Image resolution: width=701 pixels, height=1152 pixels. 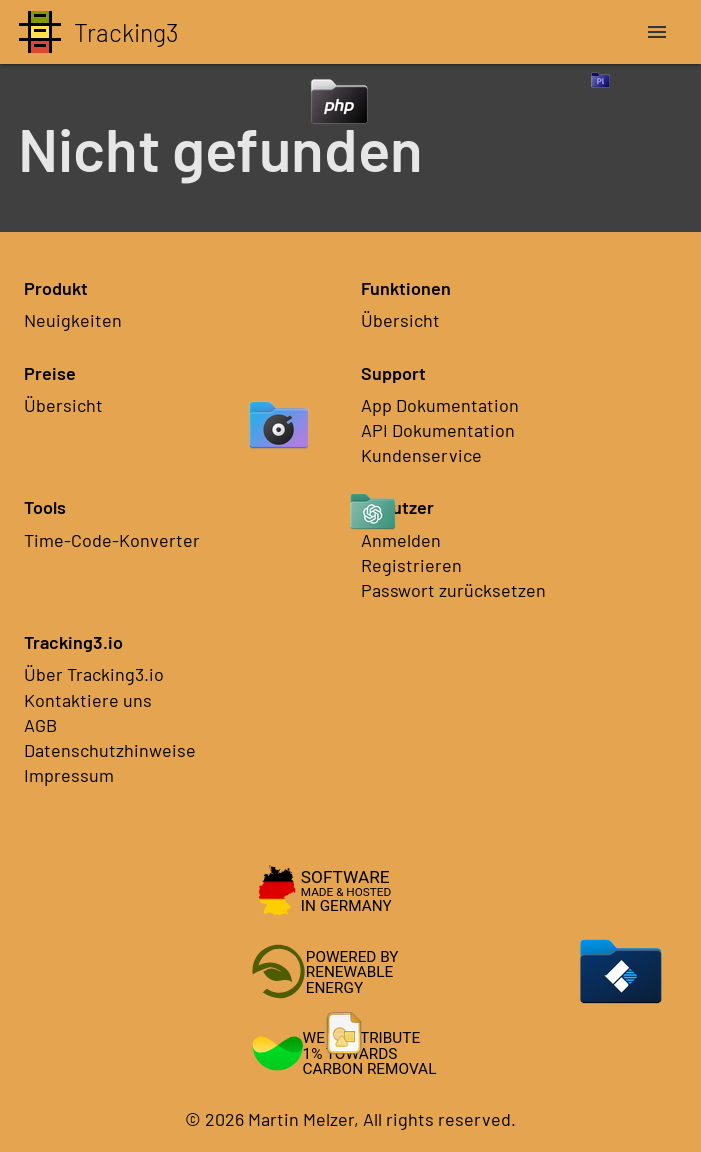 I want to click on open folder containing adobe prelude project files, so click(x=600, y=80).